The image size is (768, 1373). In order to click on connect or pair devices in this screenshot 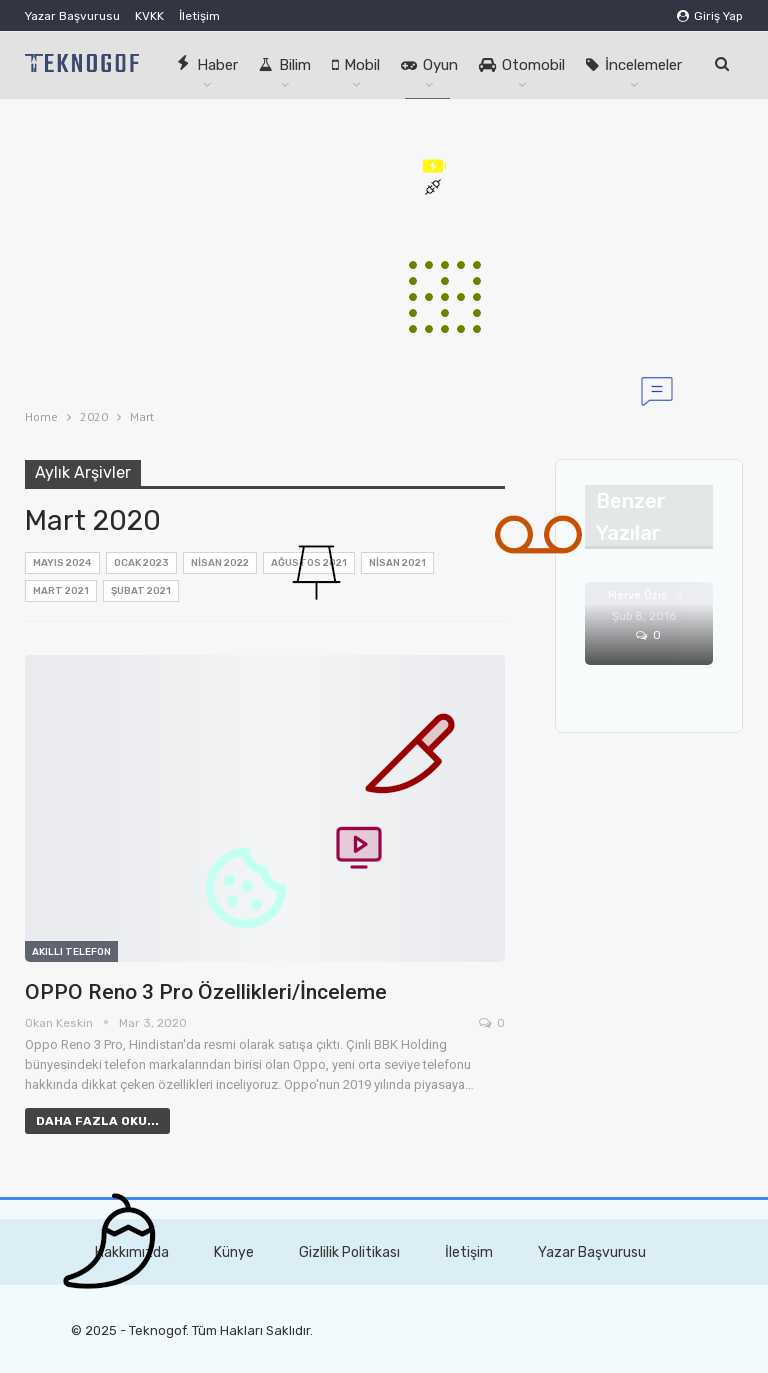, I will do `click(433, 187)`.